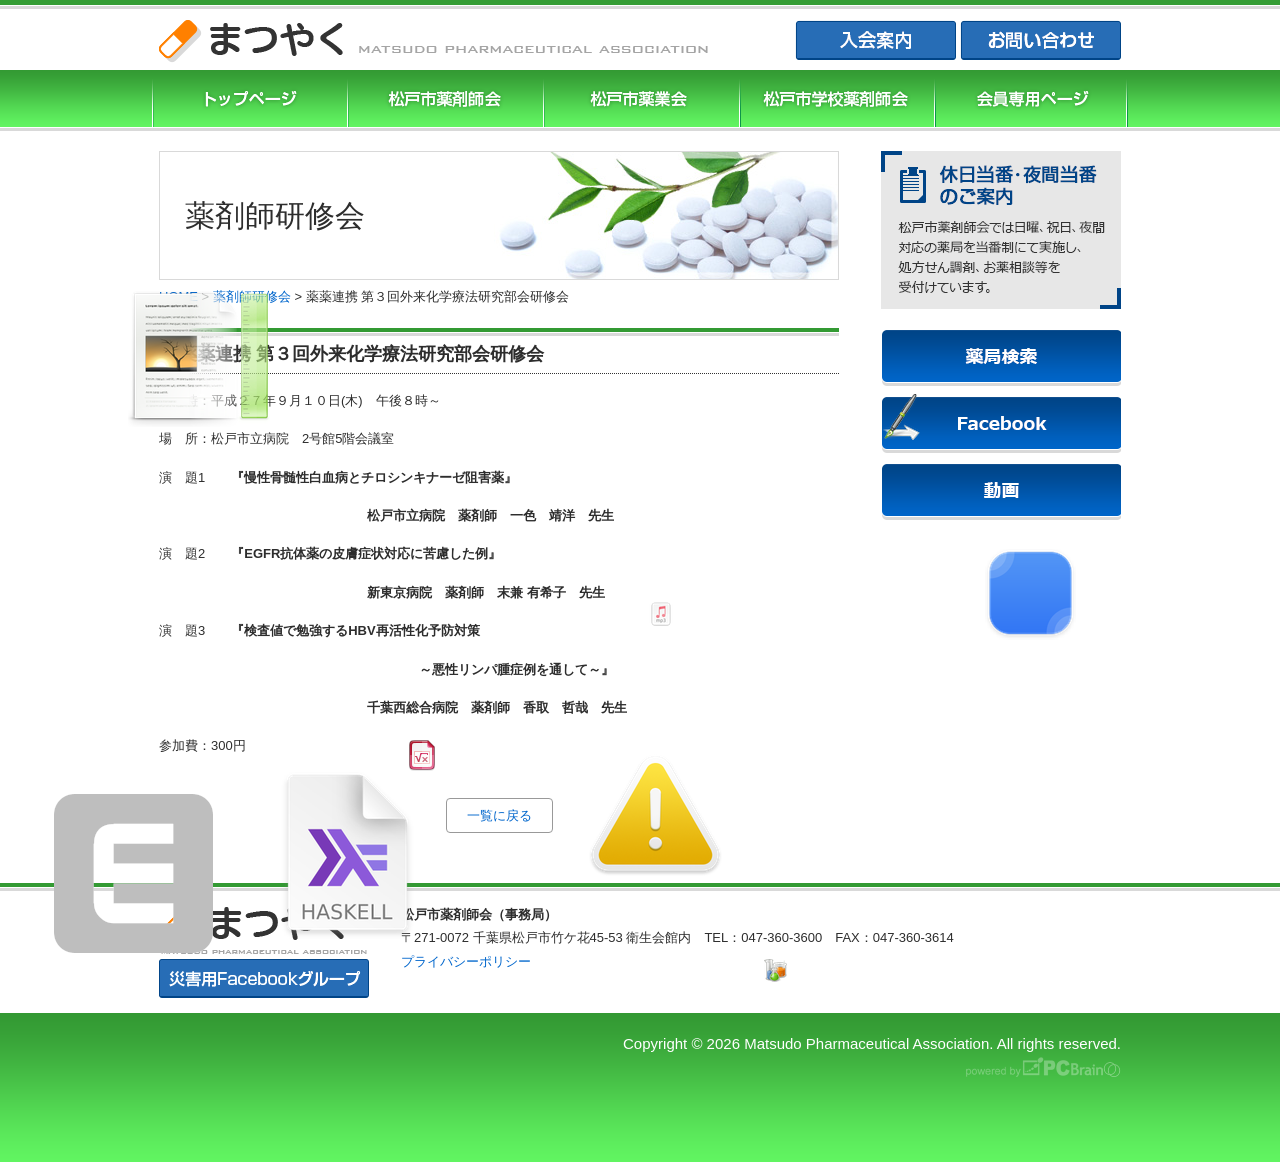 The width and height of the screenshot is (1280, 1162). Describe the element at coordinates (661, 614) in the screenshot. I see `an mp3 audio file` at that location.